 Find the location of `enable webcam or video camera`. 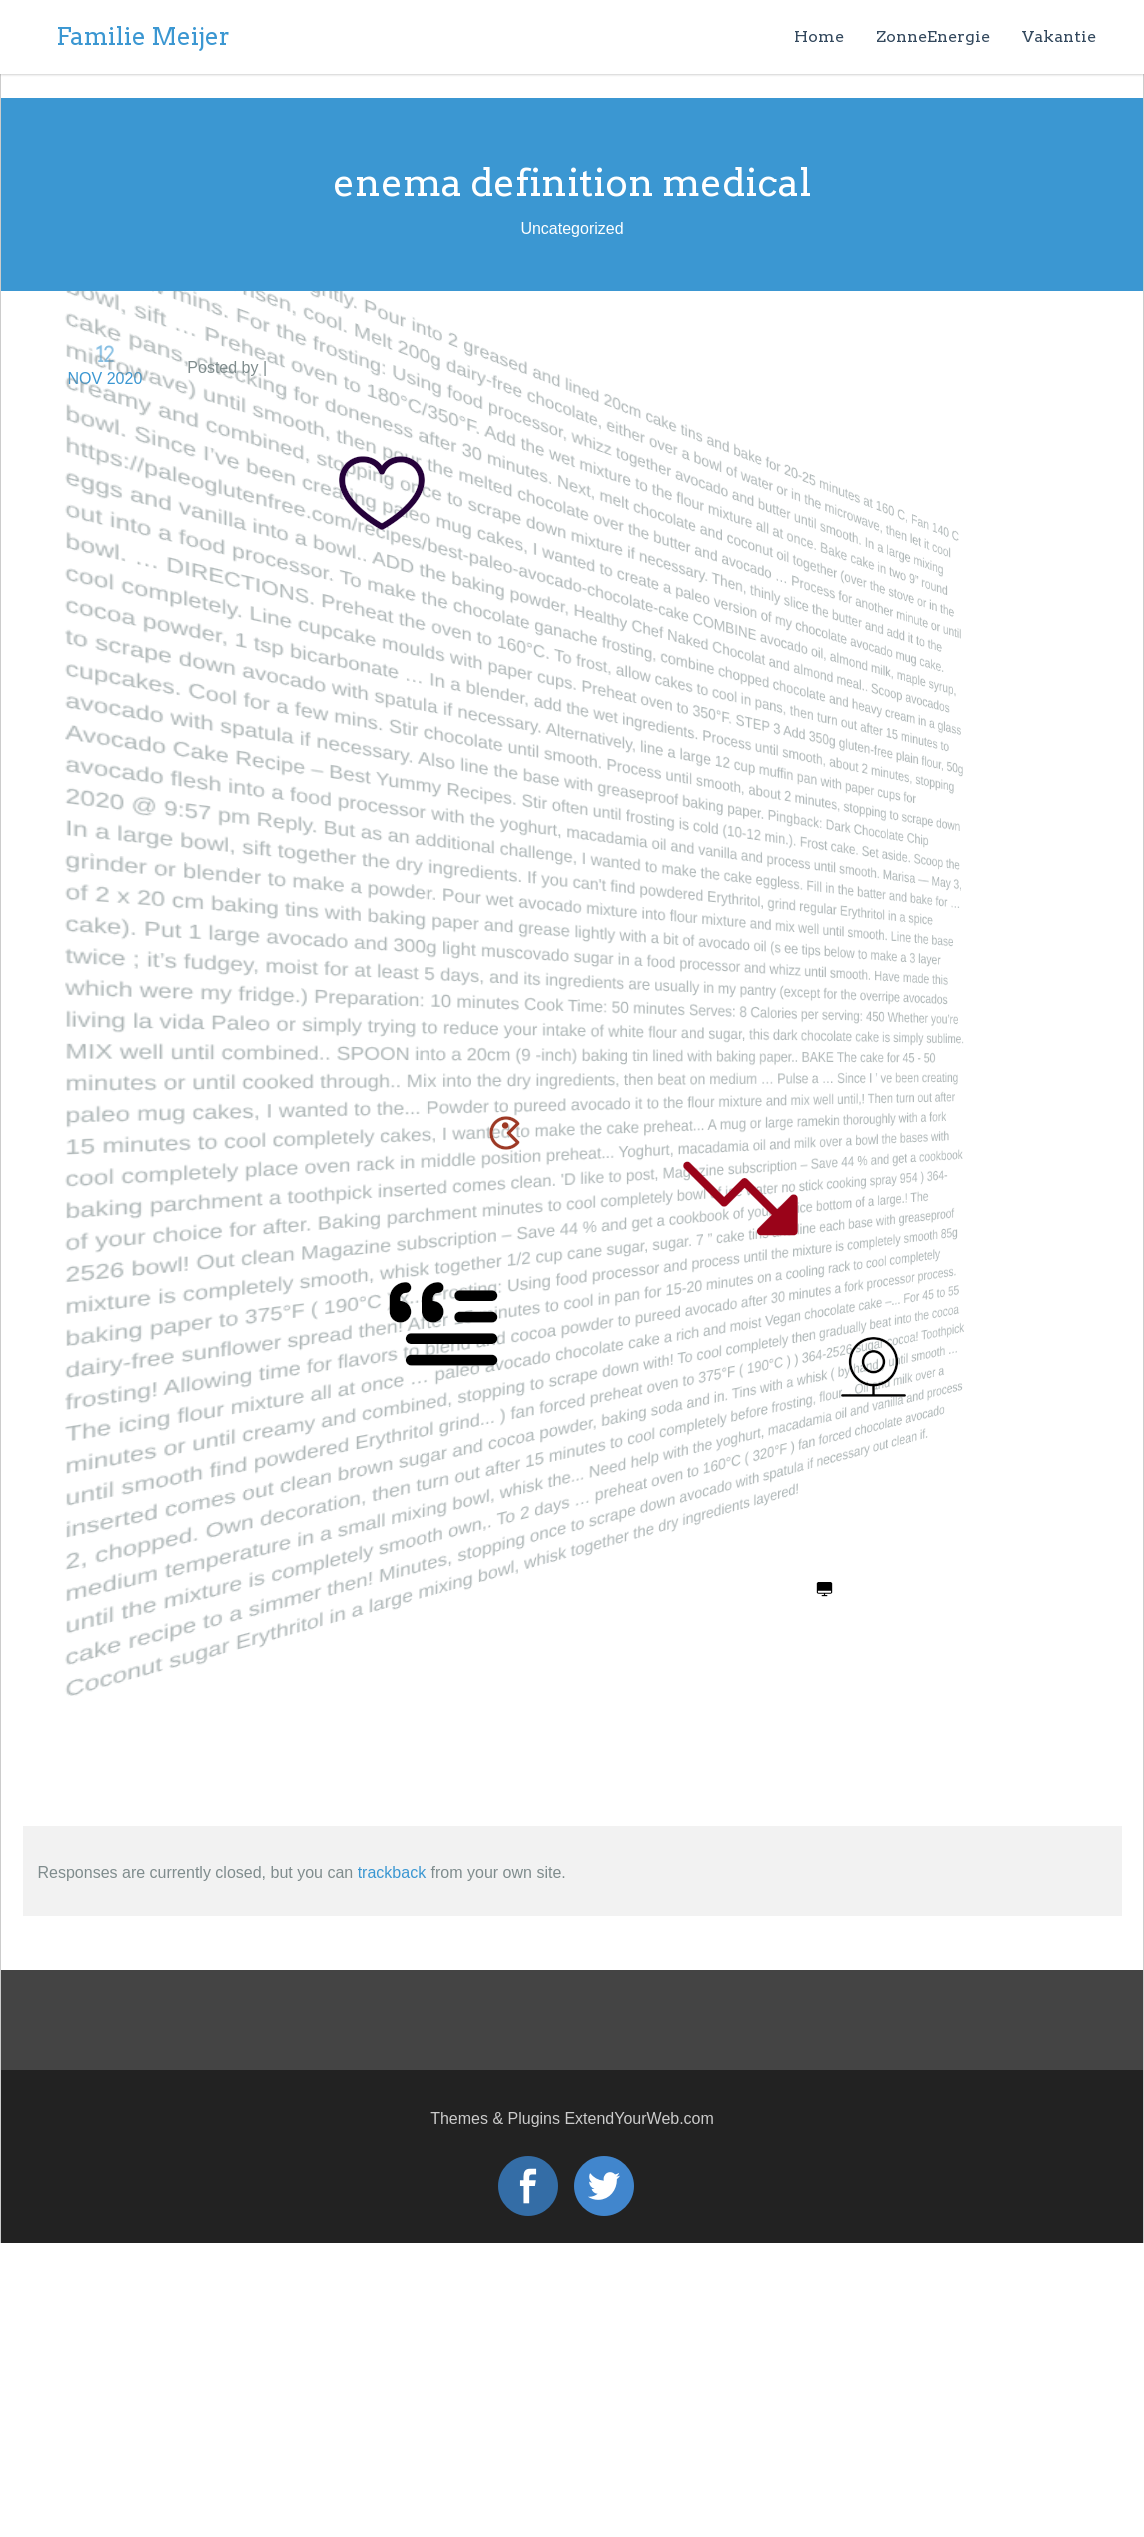

enable webcam or video camera is located at coordinates (873, 1369).